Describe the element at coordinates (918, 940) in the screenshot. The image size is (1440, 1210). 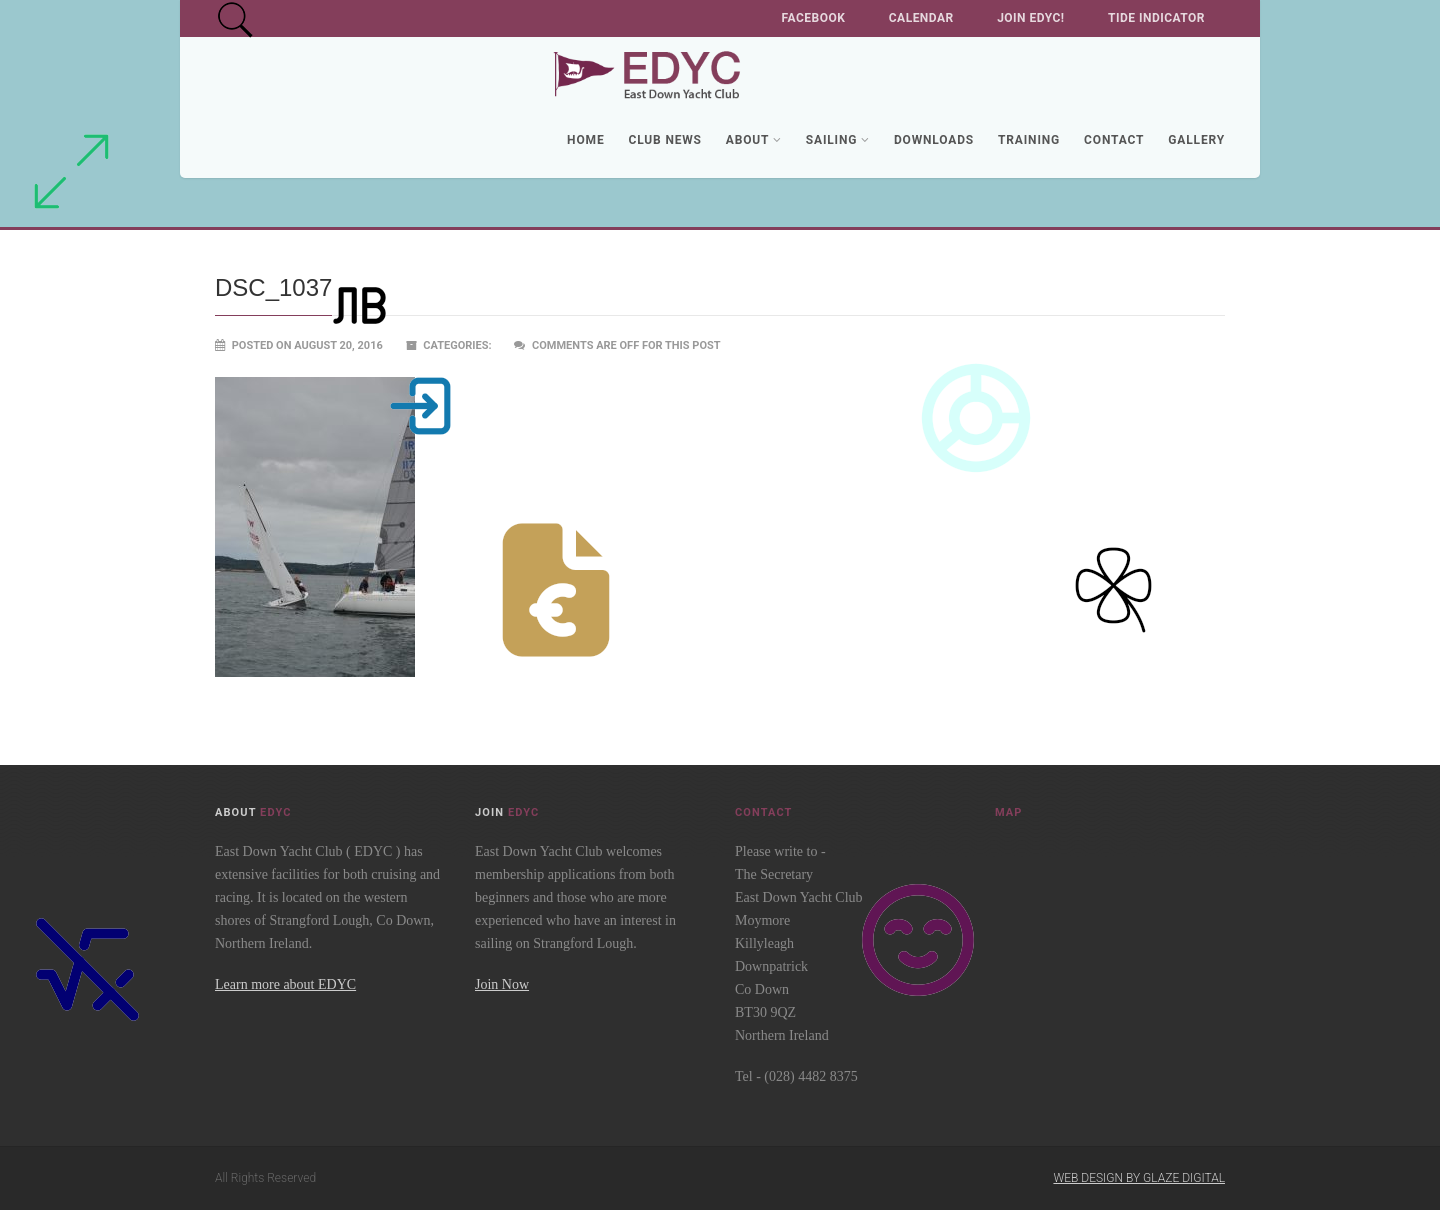
I see `rate your experience positively` at that location.